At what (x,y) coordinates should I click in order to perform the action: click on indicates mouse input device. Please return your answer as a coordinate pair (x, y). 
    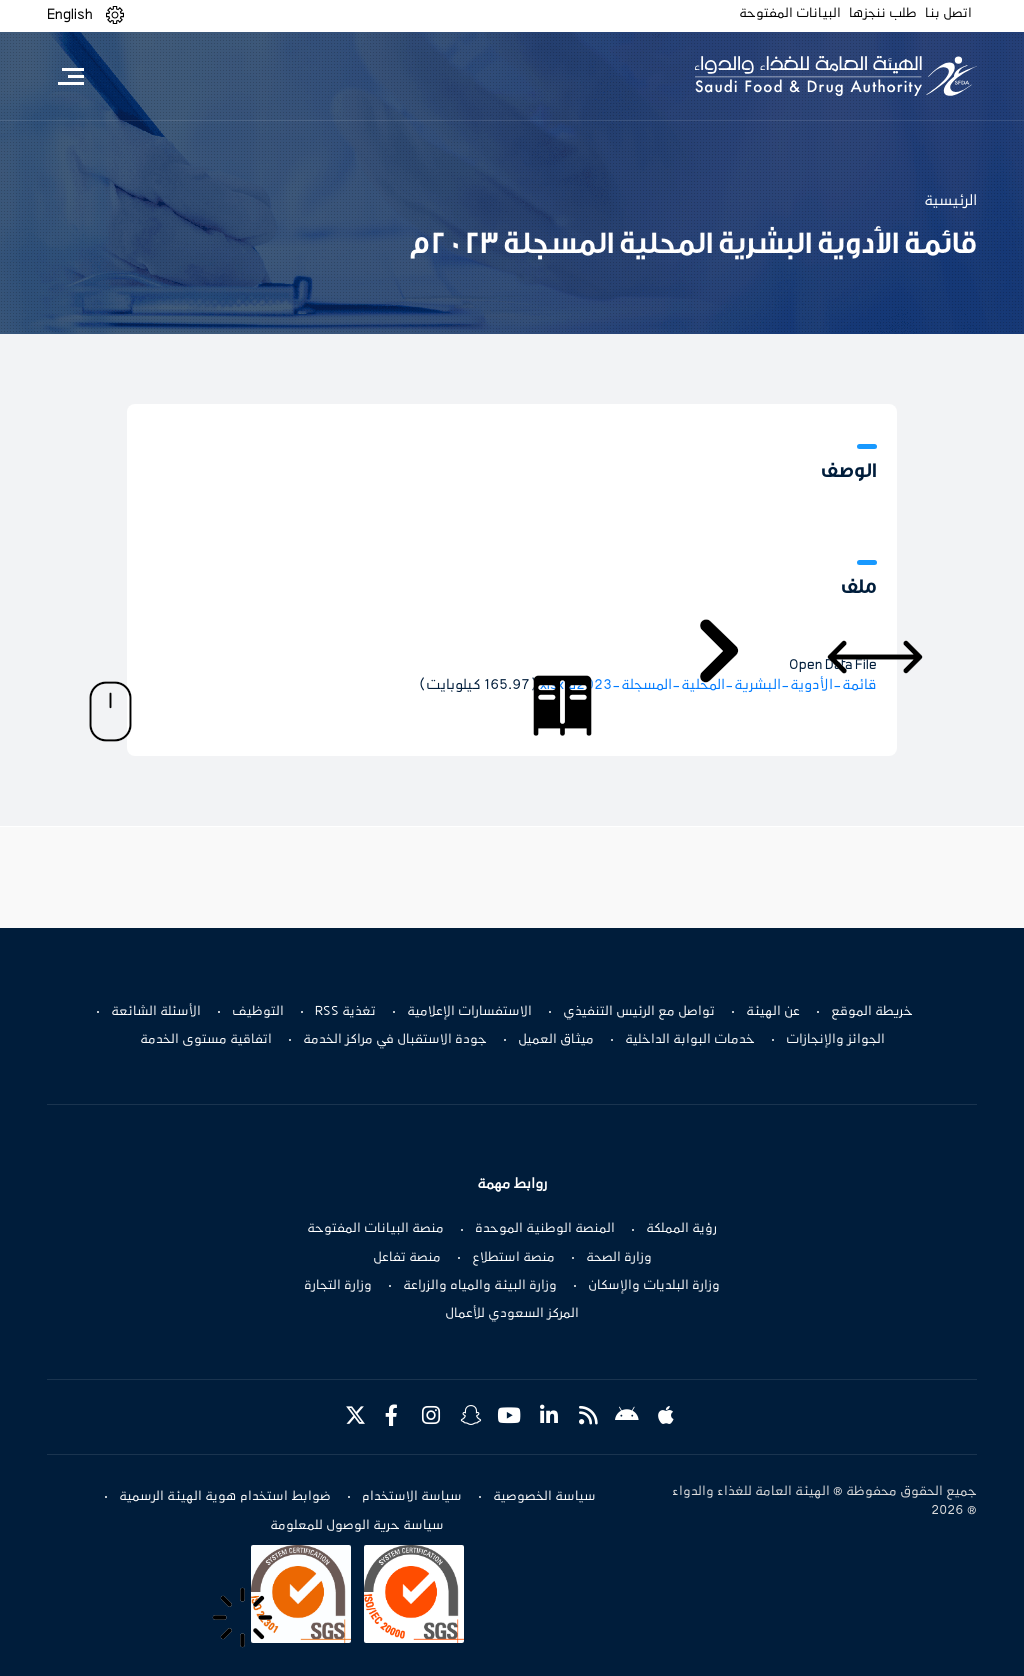
    Looking at the image, I should click on (110, 711).